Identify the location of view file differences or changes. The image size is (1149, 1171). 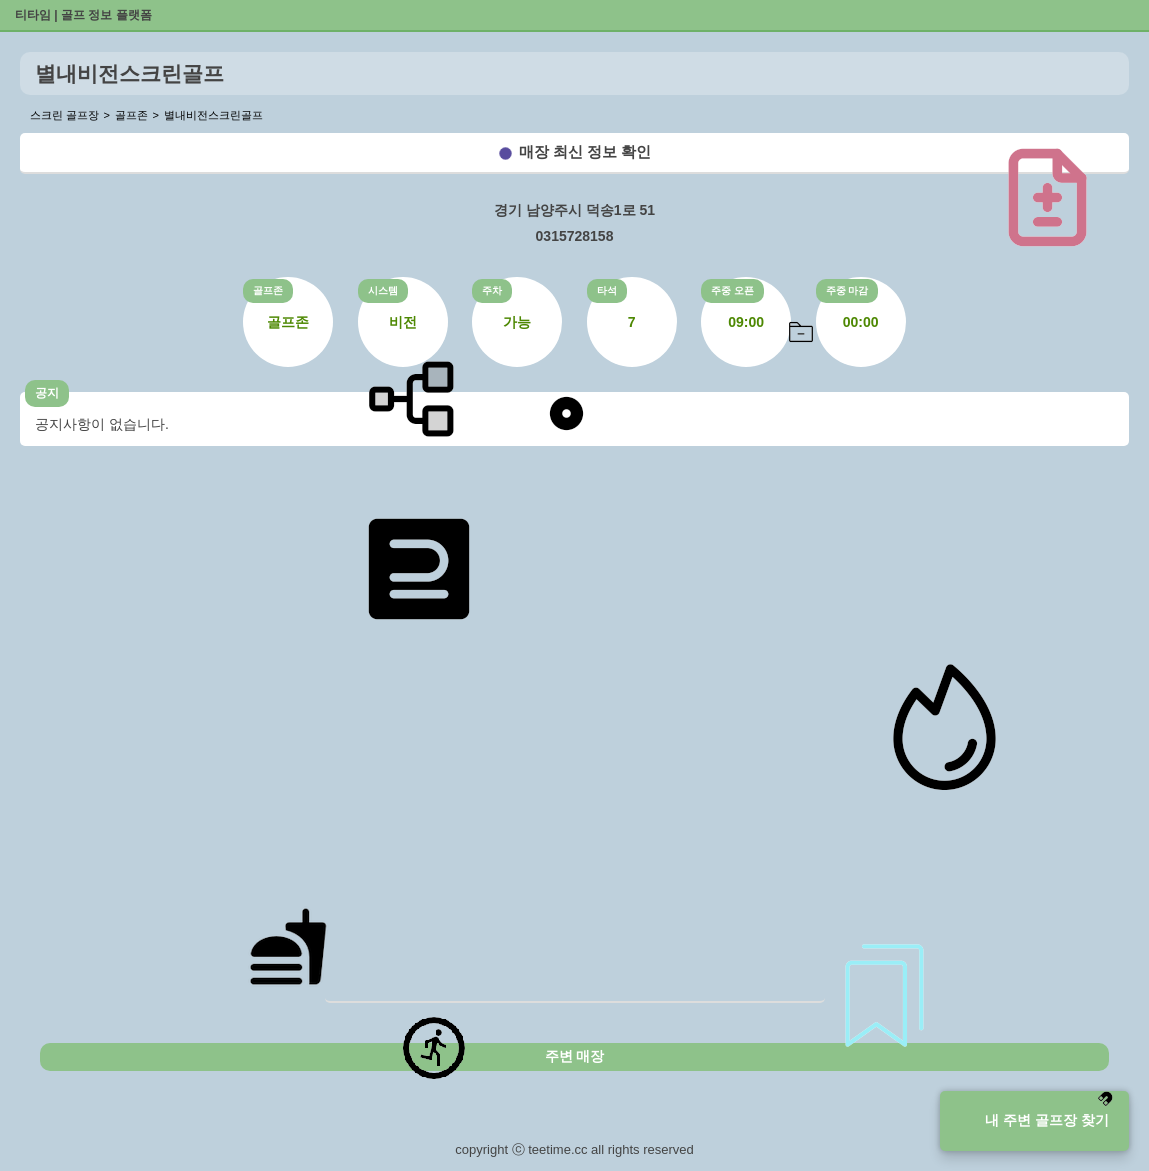
(1047, 197).